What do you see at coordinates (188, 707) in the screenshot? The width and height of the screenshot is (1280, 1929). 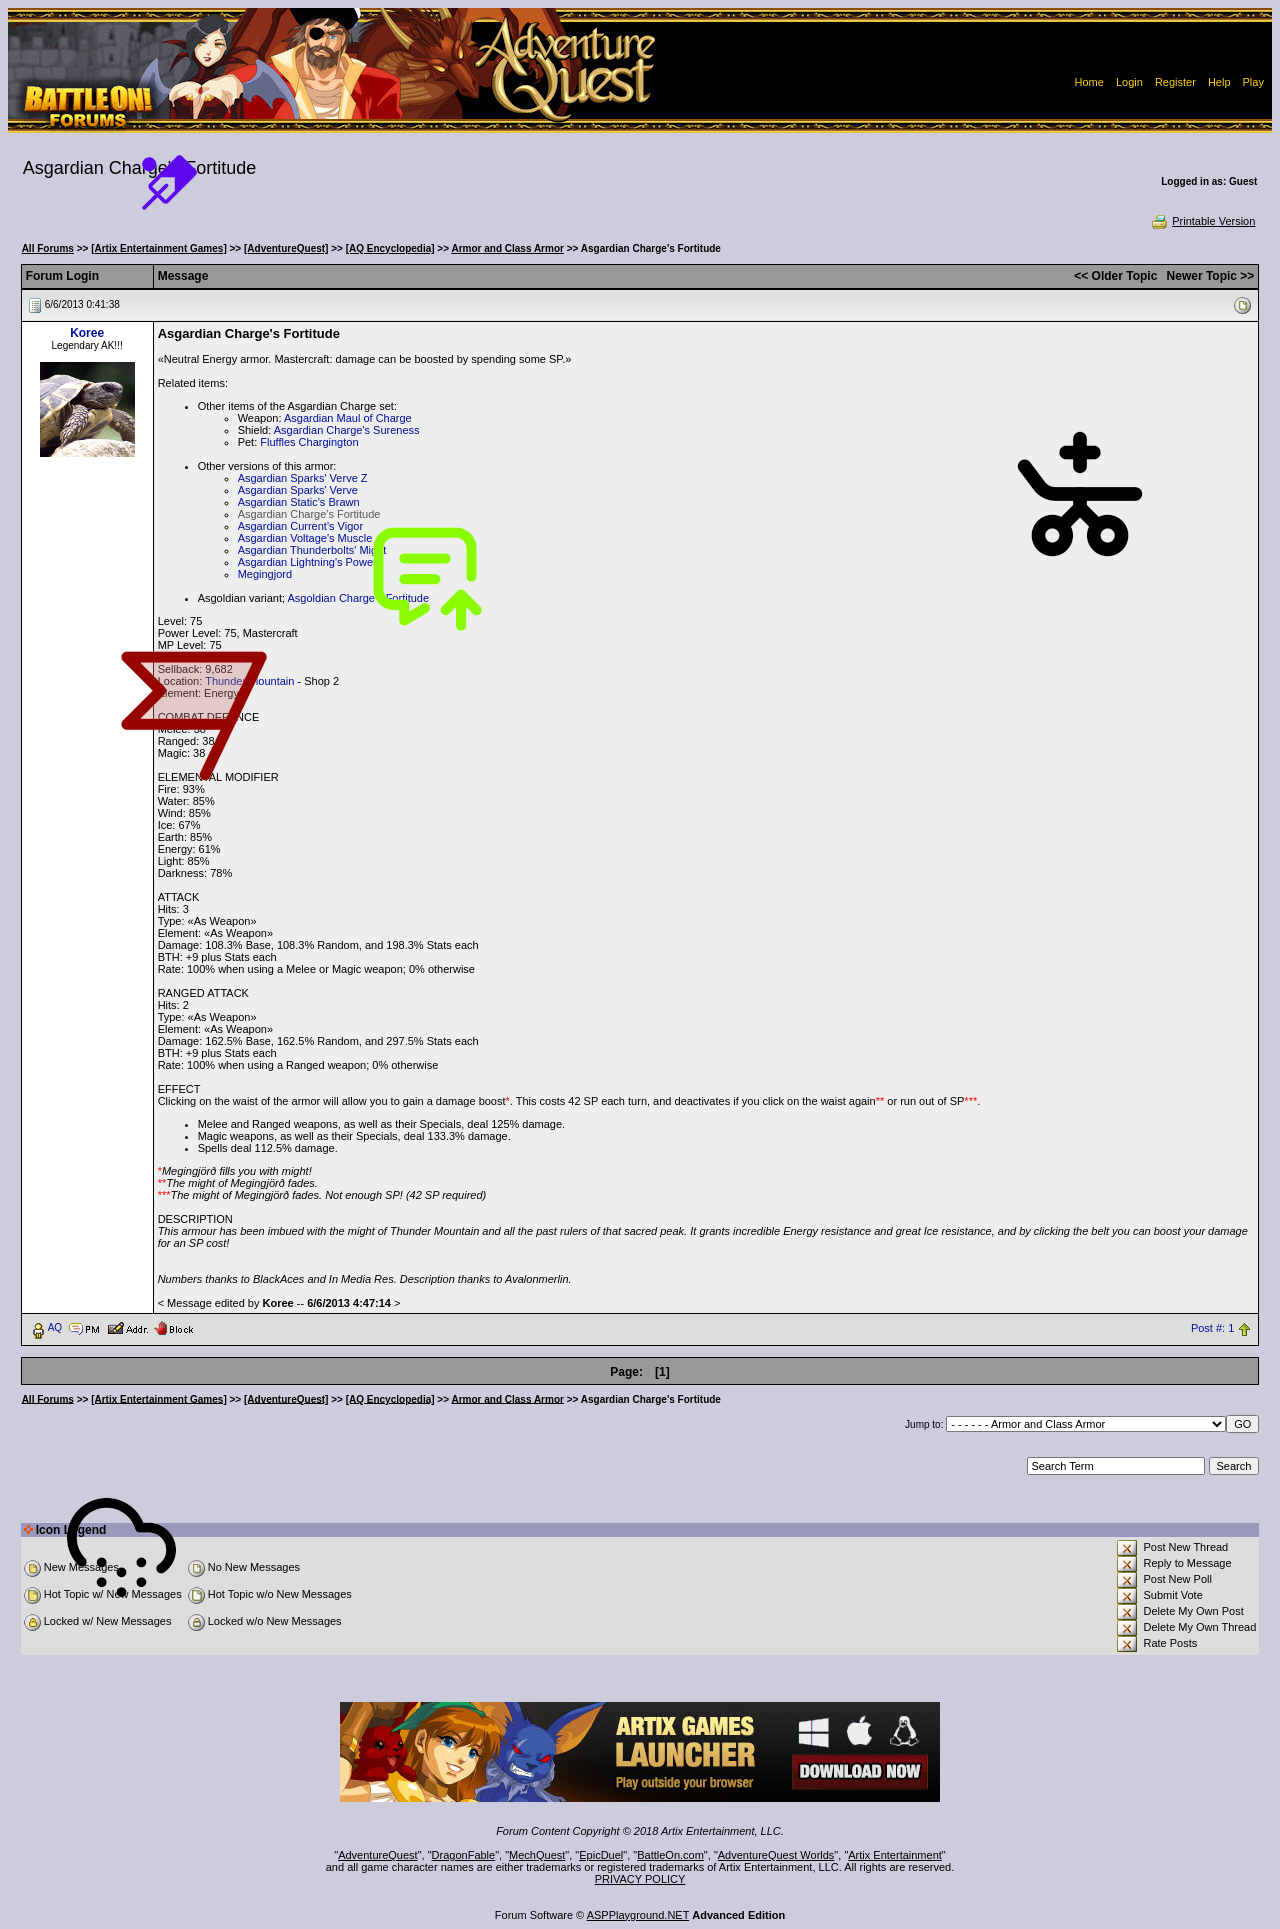 I see `flag or bookmark an item` at bounding box center [188, 707].